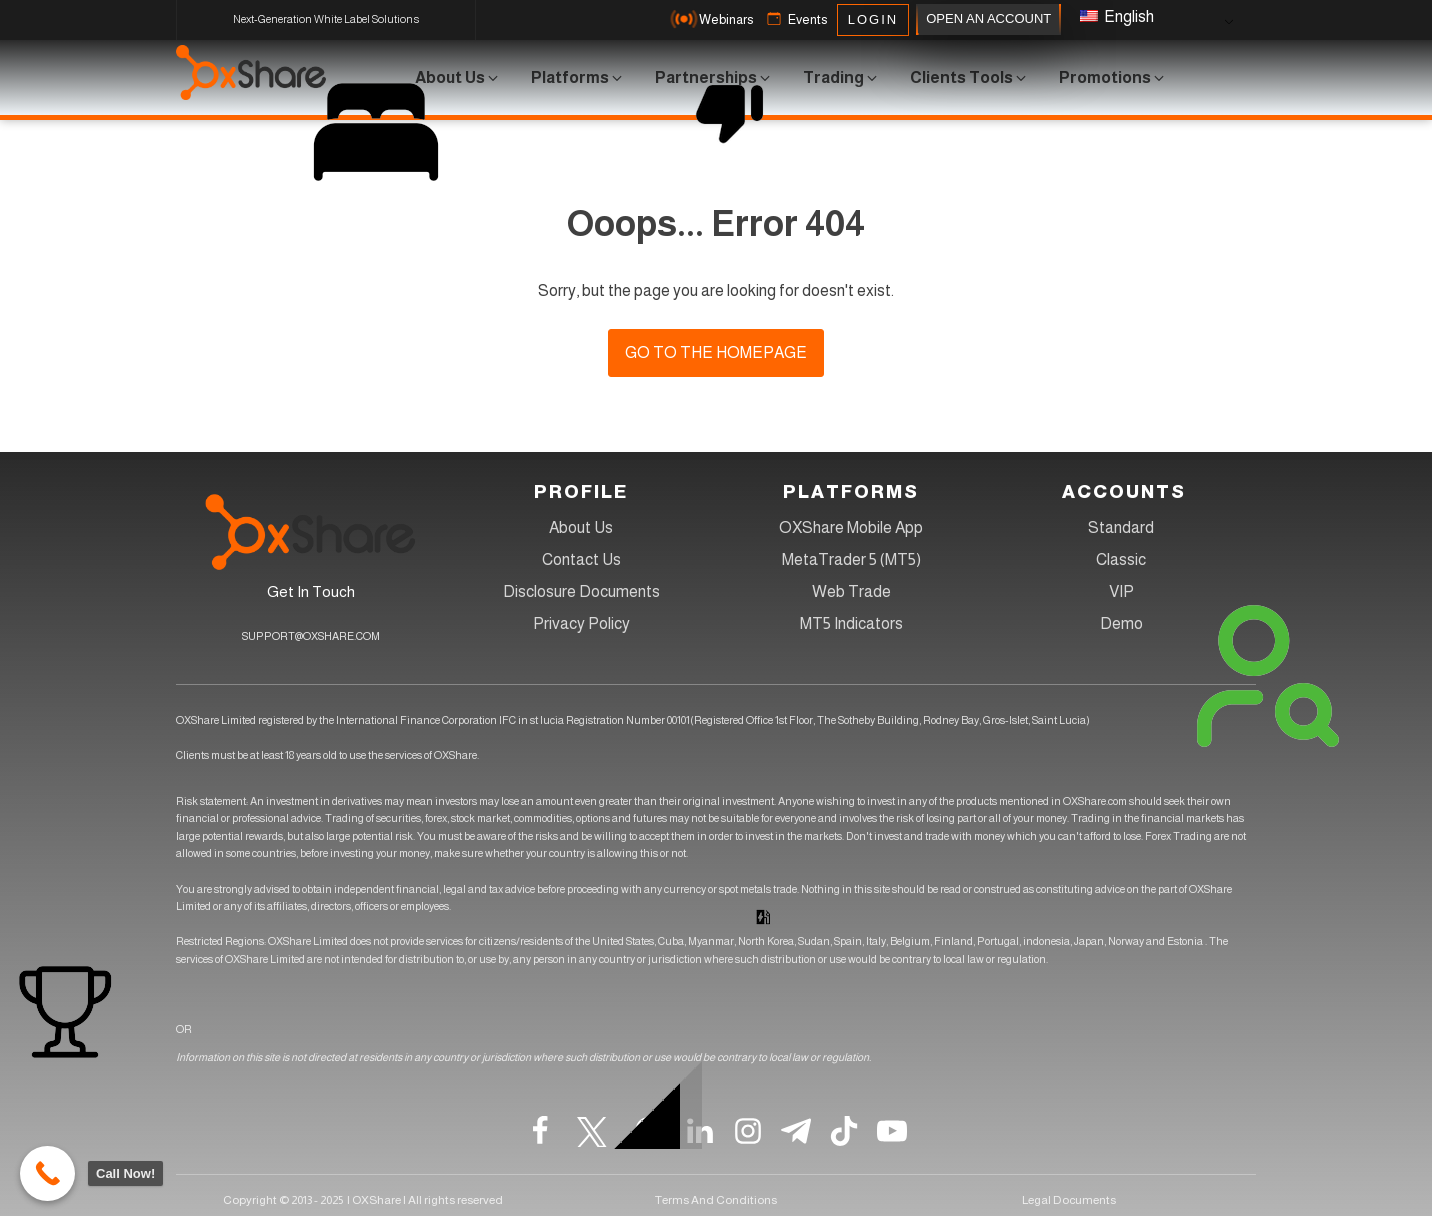 Image resolution: width=1432 pixels, height=1216 pixels. I want to click on find nearby hotels or accommodations, so click(376, 132).